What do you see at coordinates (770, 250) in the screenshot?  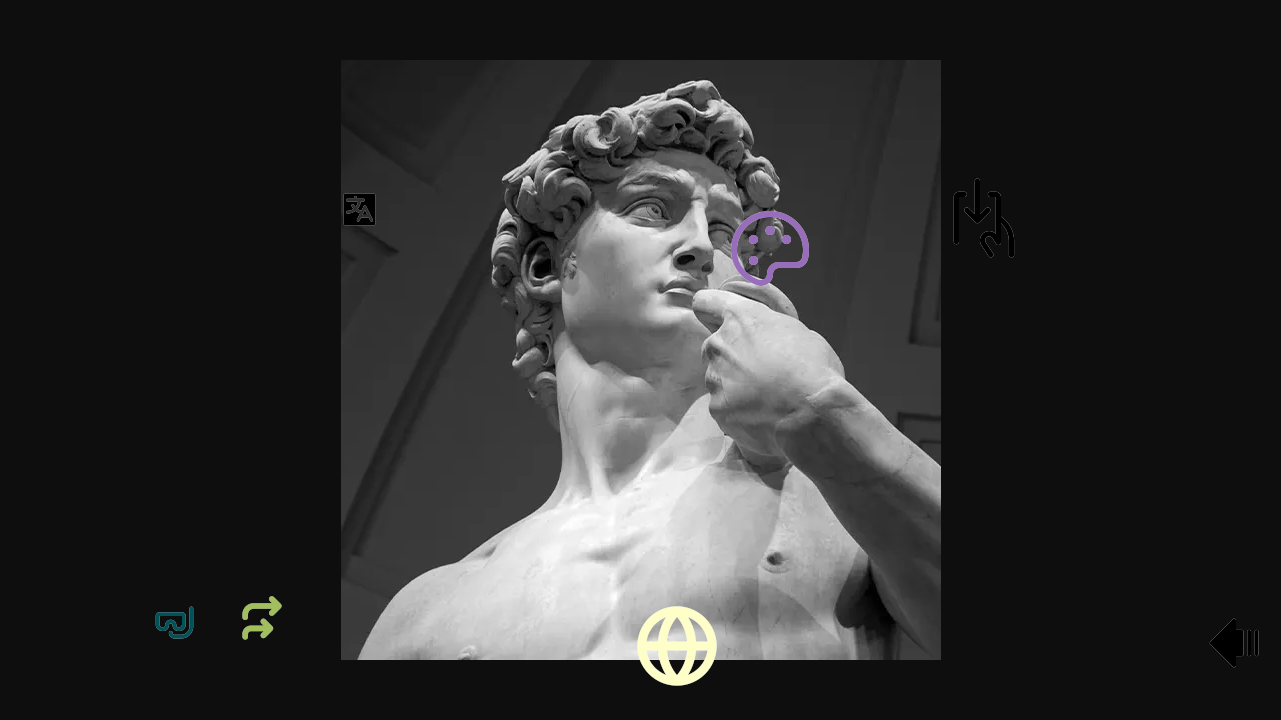 I see `access color or theme customization options` at bounding box center [770, 250].